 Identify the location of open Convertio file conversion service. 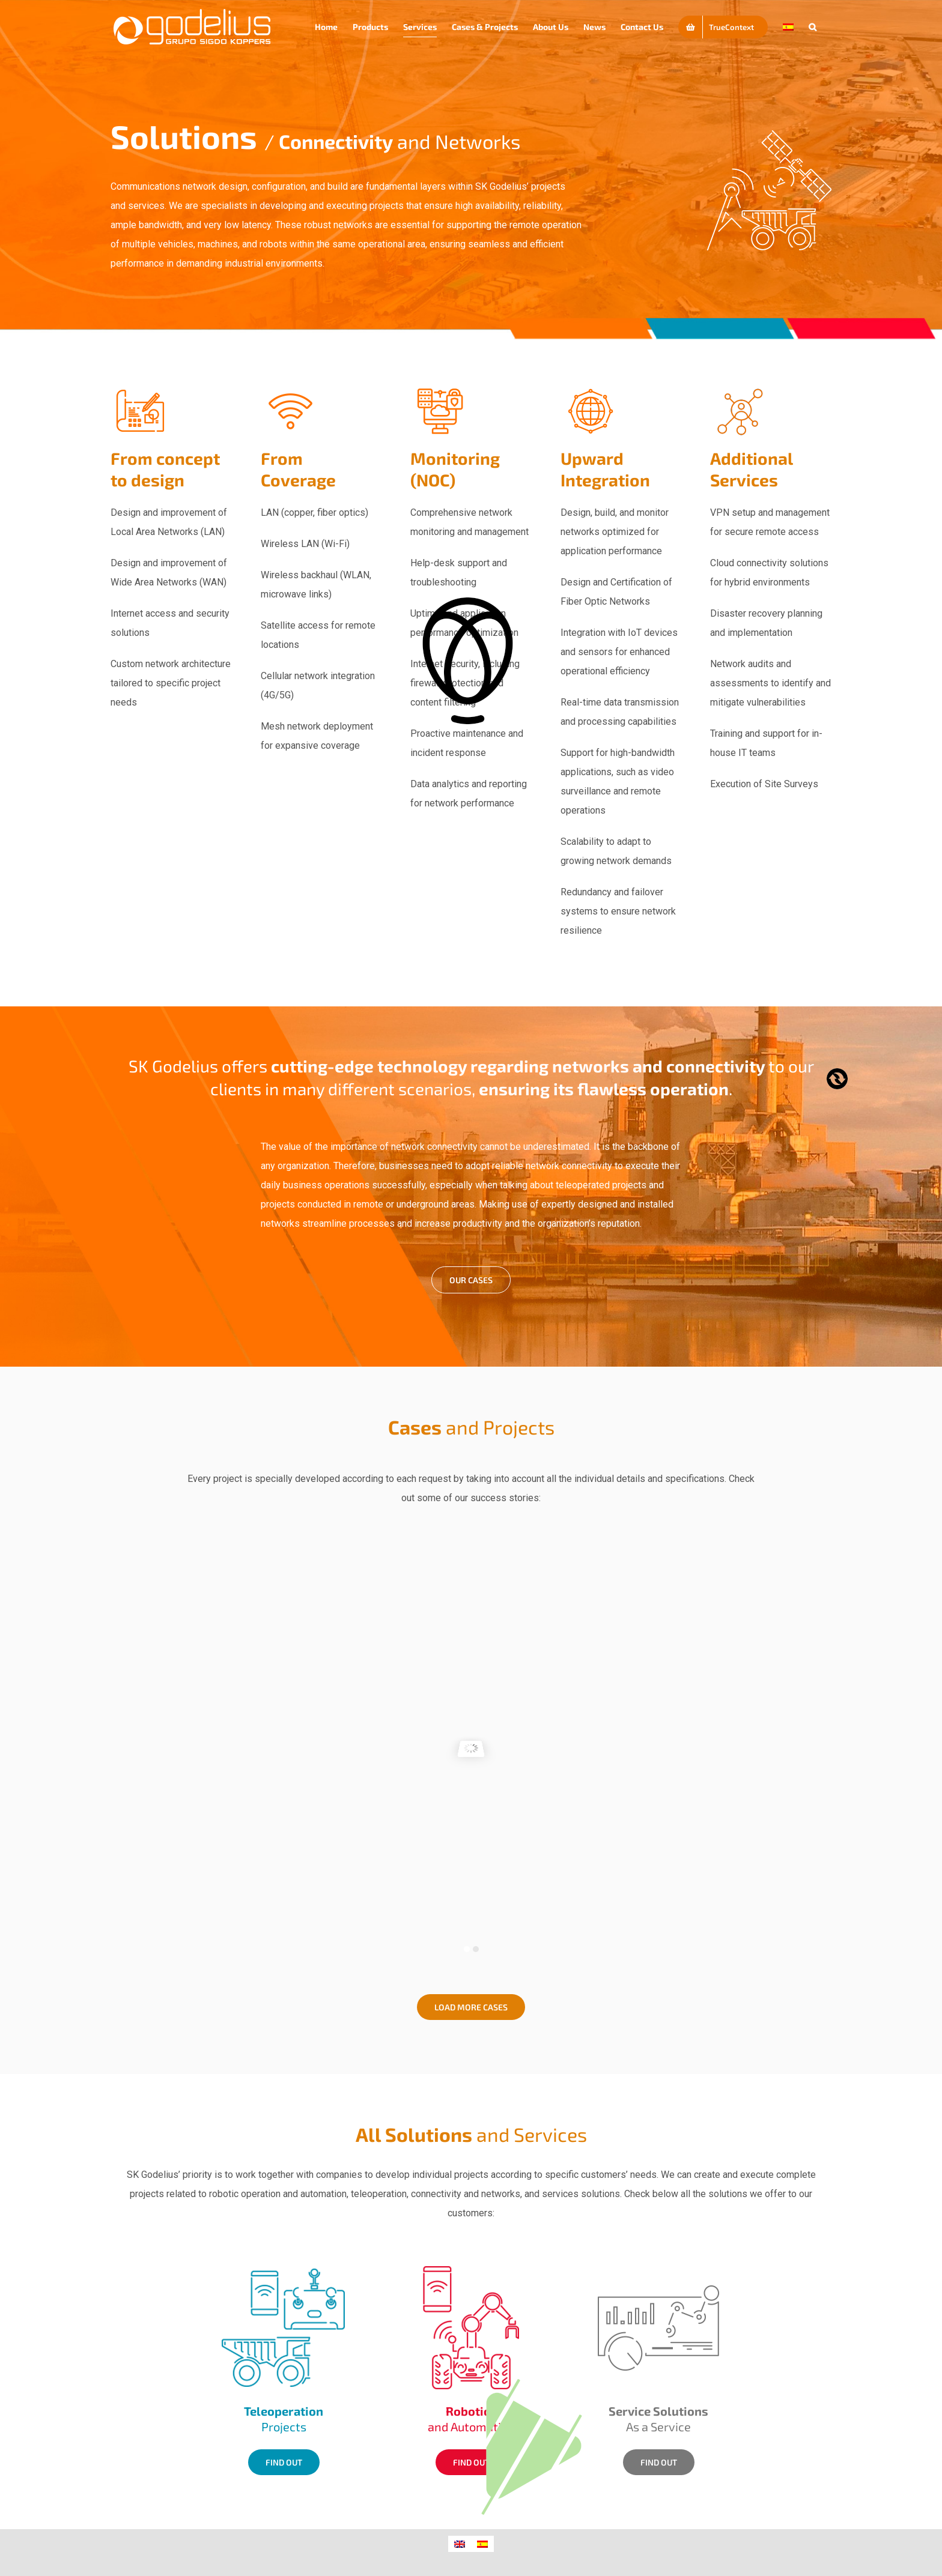
(837, 1078).